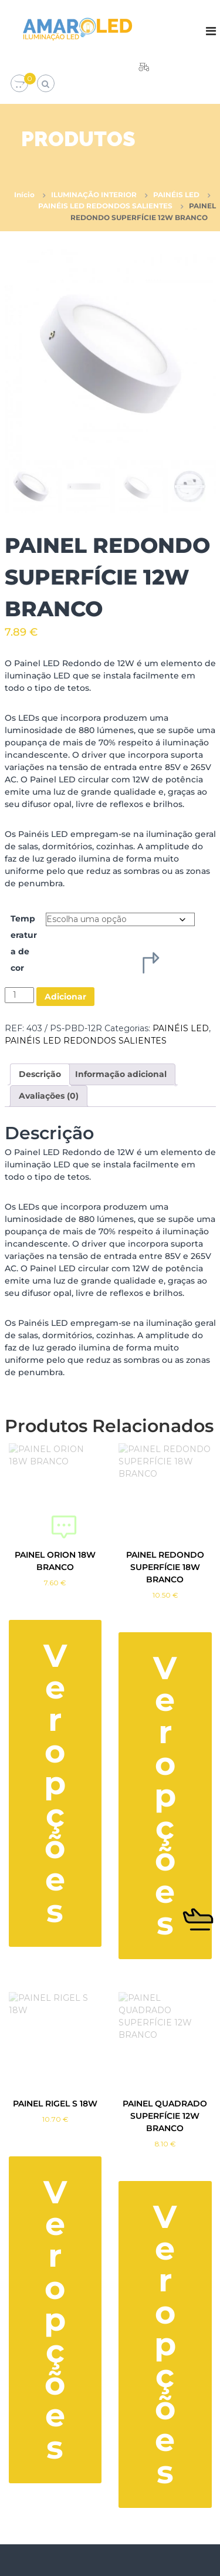 The height and width of the screenshot is (2576, 220). I want to click on open chat or messaging, so click(64, 1526).